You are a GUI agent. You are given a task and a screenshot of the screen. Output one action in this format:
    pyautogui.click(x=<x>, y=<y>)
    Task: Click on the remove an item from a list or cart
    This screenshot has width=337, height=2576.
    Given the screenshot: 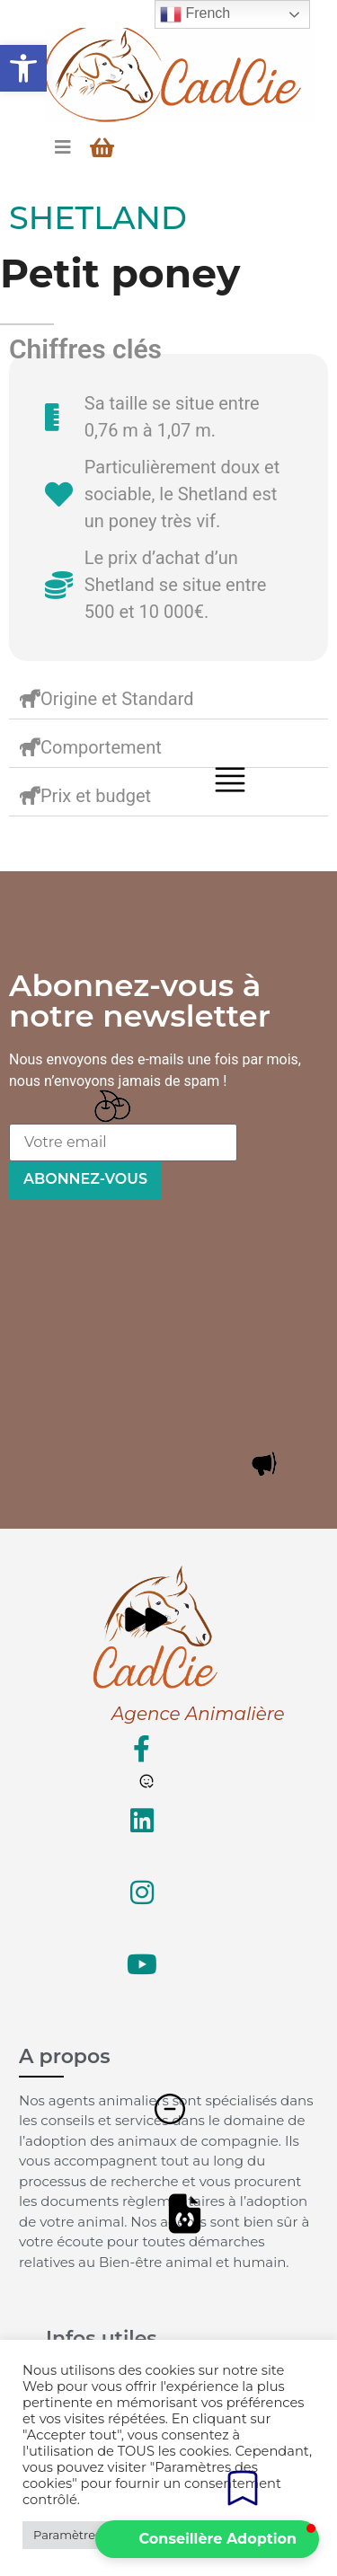 What is the action you would take?
    pyautogui.click(x=170, y=2109)
    